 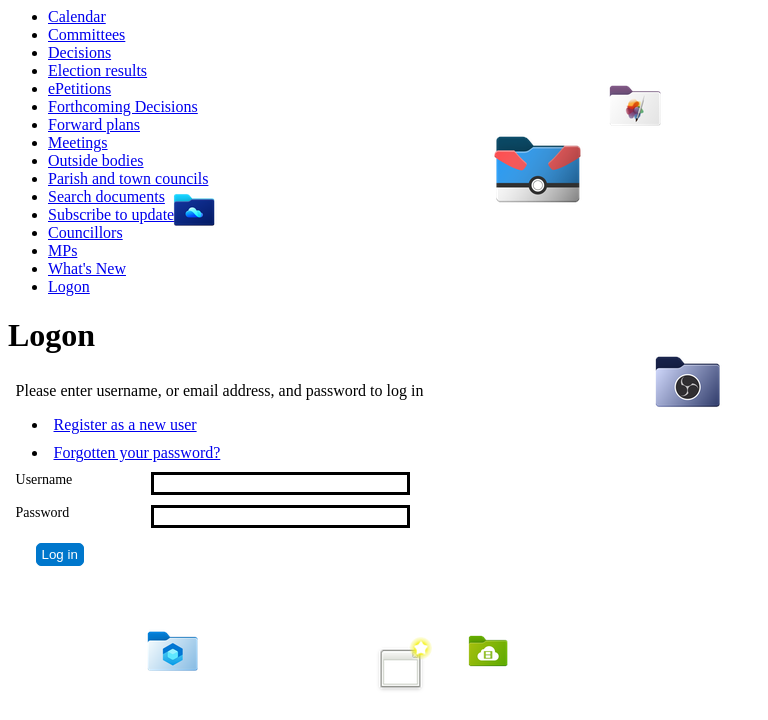 What do you see at coordinates (488, 652) in the screenshot?
I see `open 4k video downloader folder` at bounding box center [488, 652].